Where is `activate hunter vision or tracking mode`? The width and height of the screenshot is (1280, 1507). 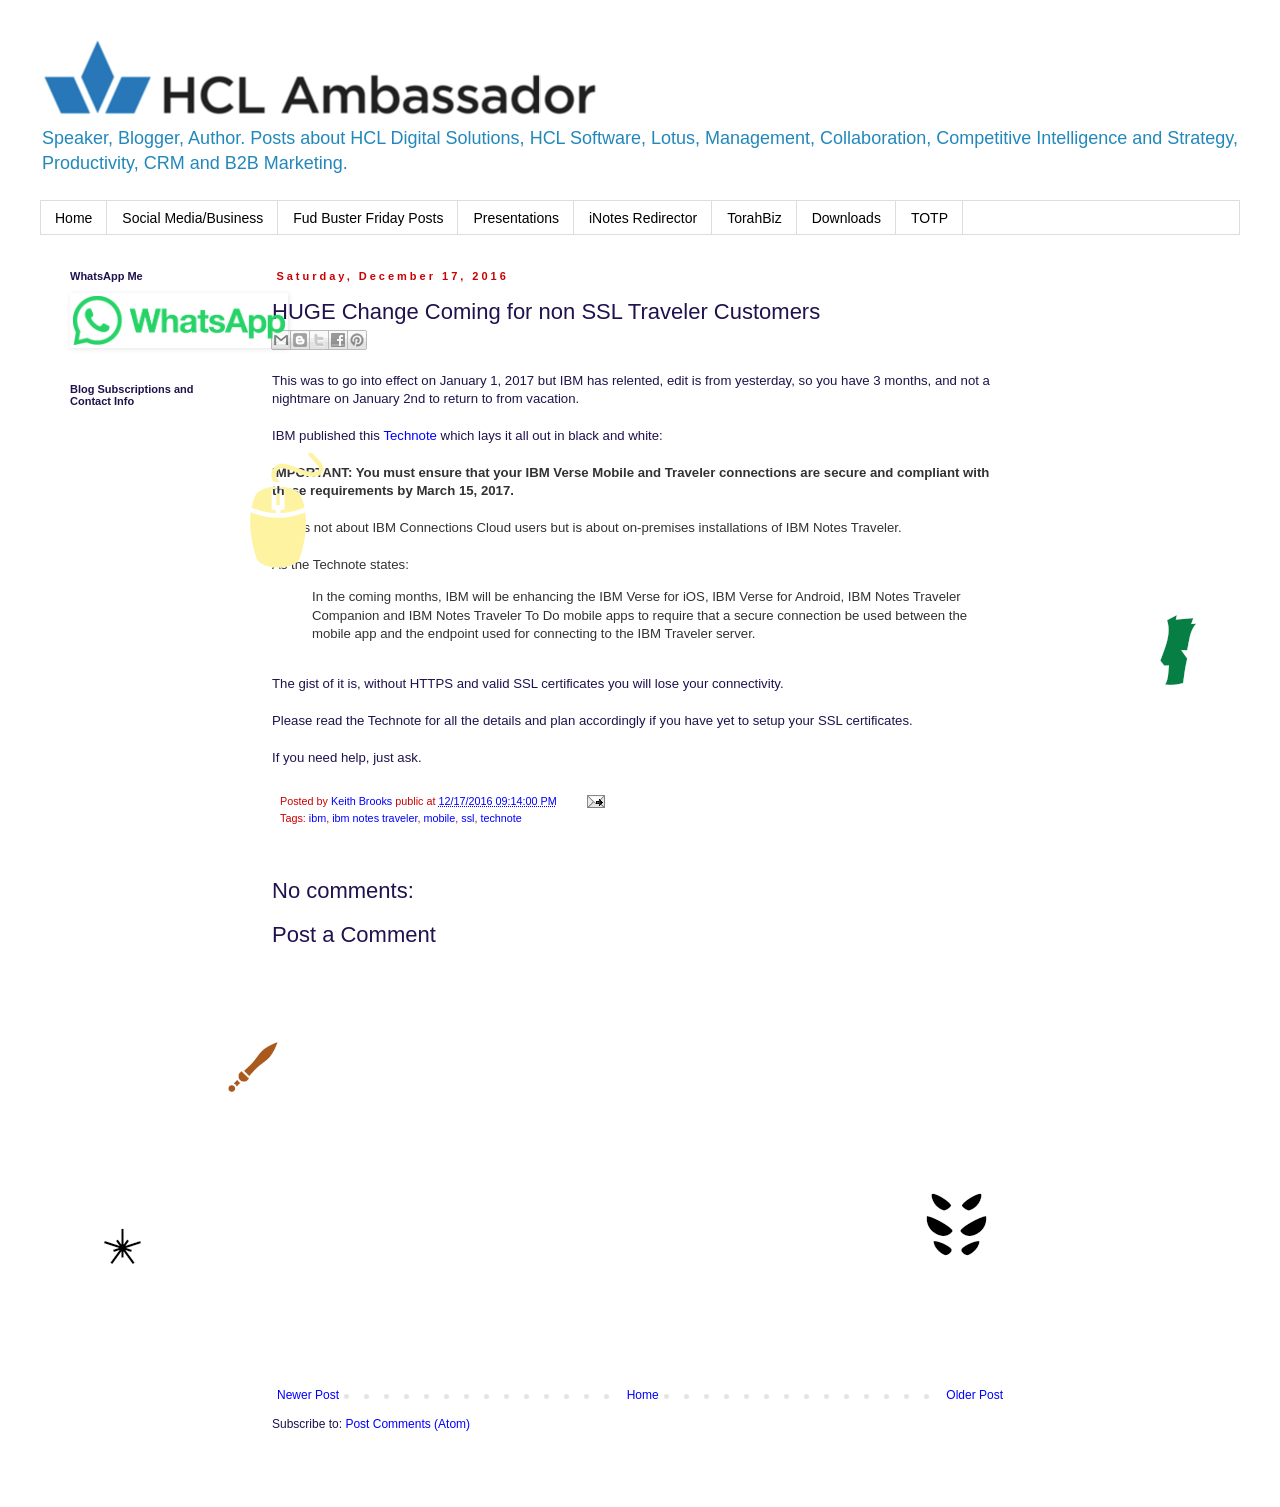
activate hunter vision or tracking mode is located at coordinates (956, 1224).